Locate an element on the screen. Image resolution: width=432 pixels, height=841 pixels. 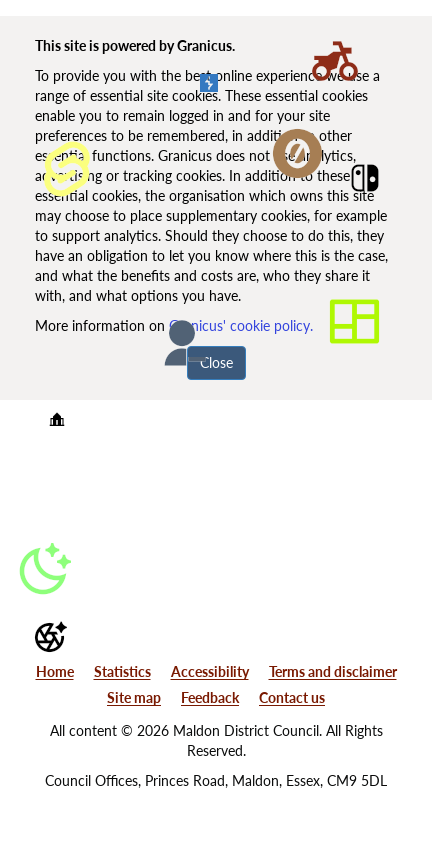
select motorcycle as transportation mode is located at coordinates (335, 60).